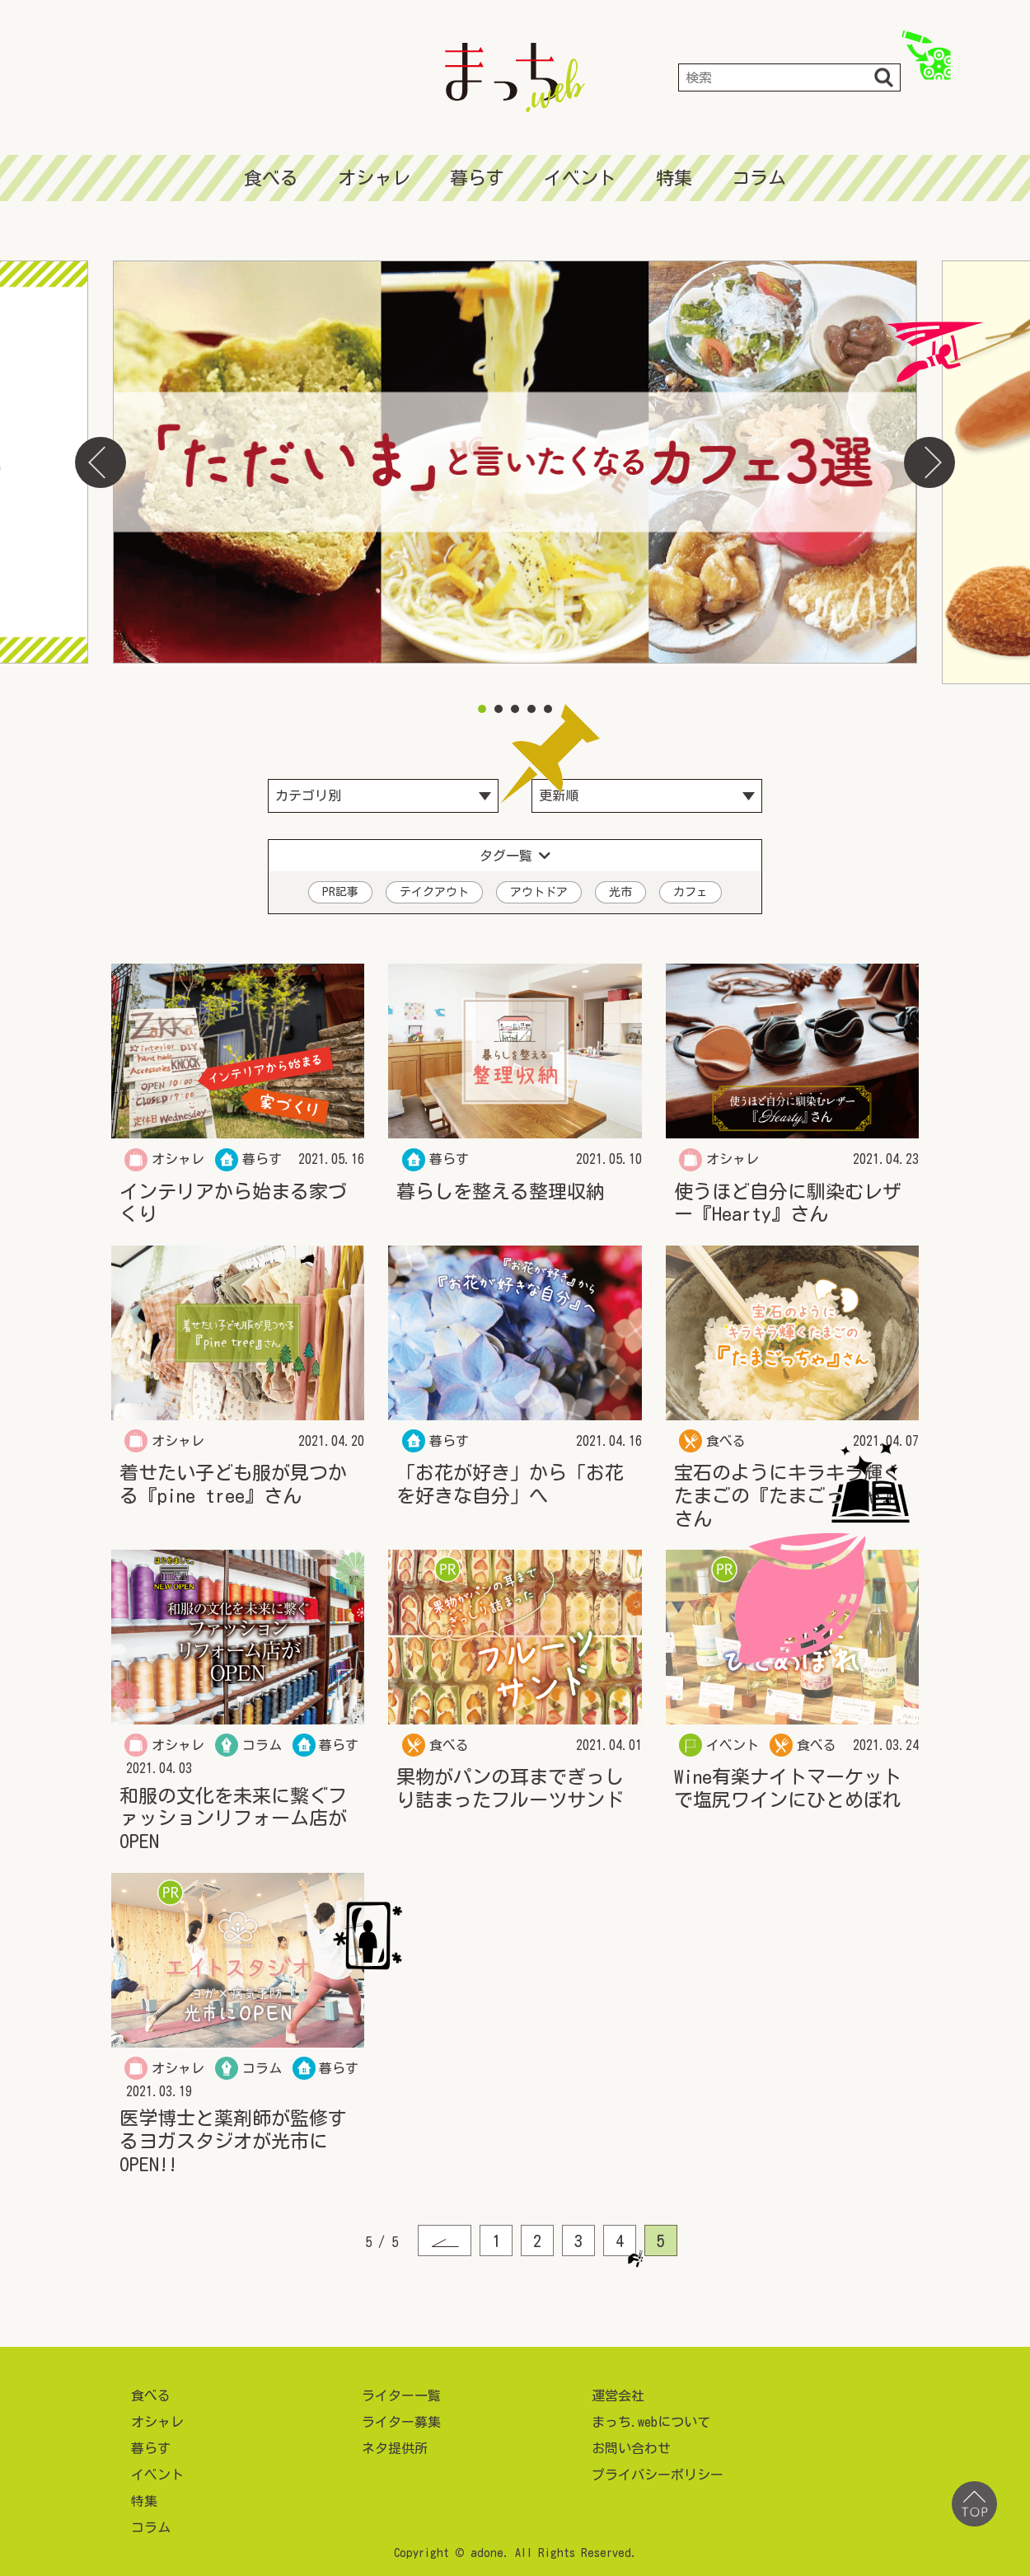  I want to click on reload weapon ammunition, so click(925, 54).